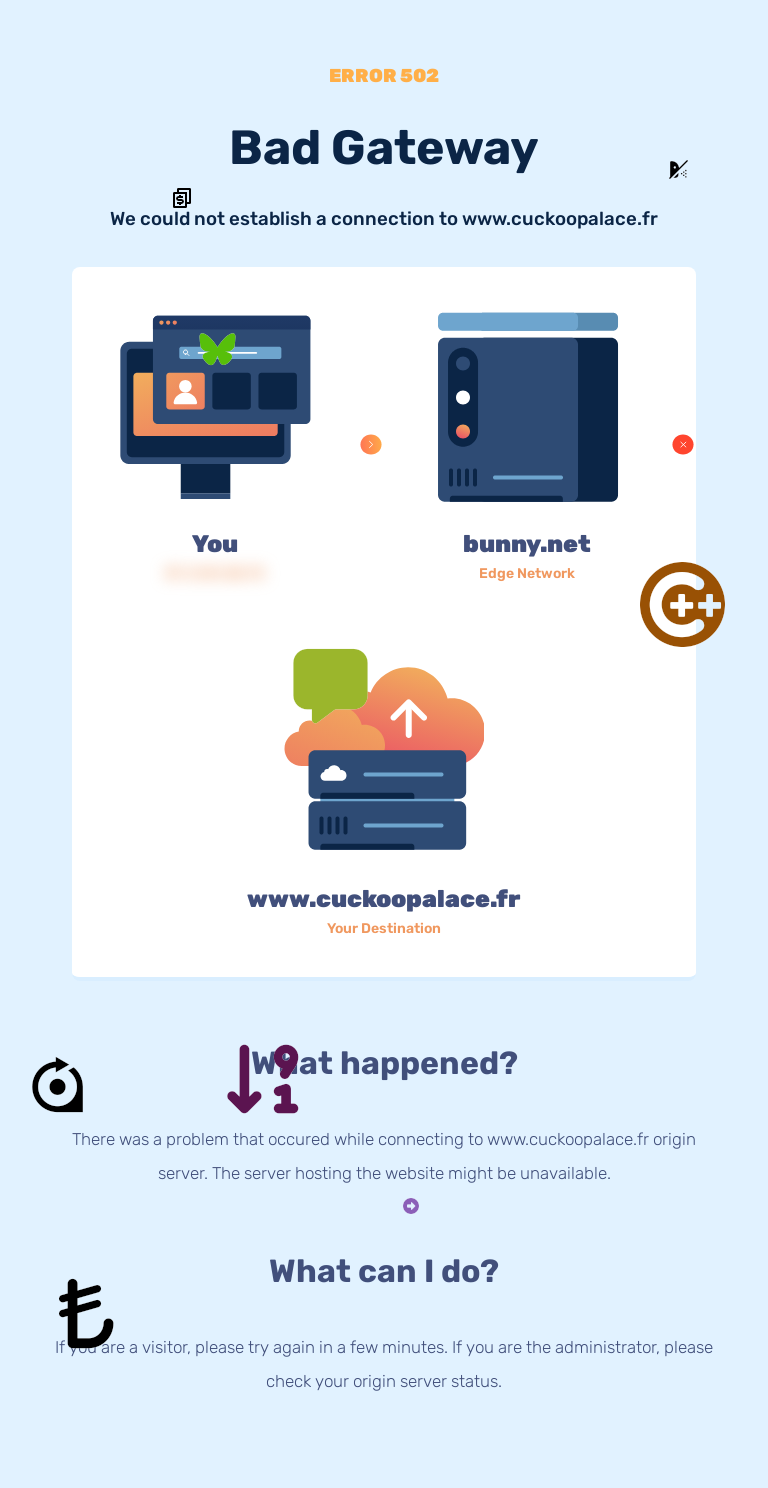  I want to click on view currency or financial documents, so click(182, 198).